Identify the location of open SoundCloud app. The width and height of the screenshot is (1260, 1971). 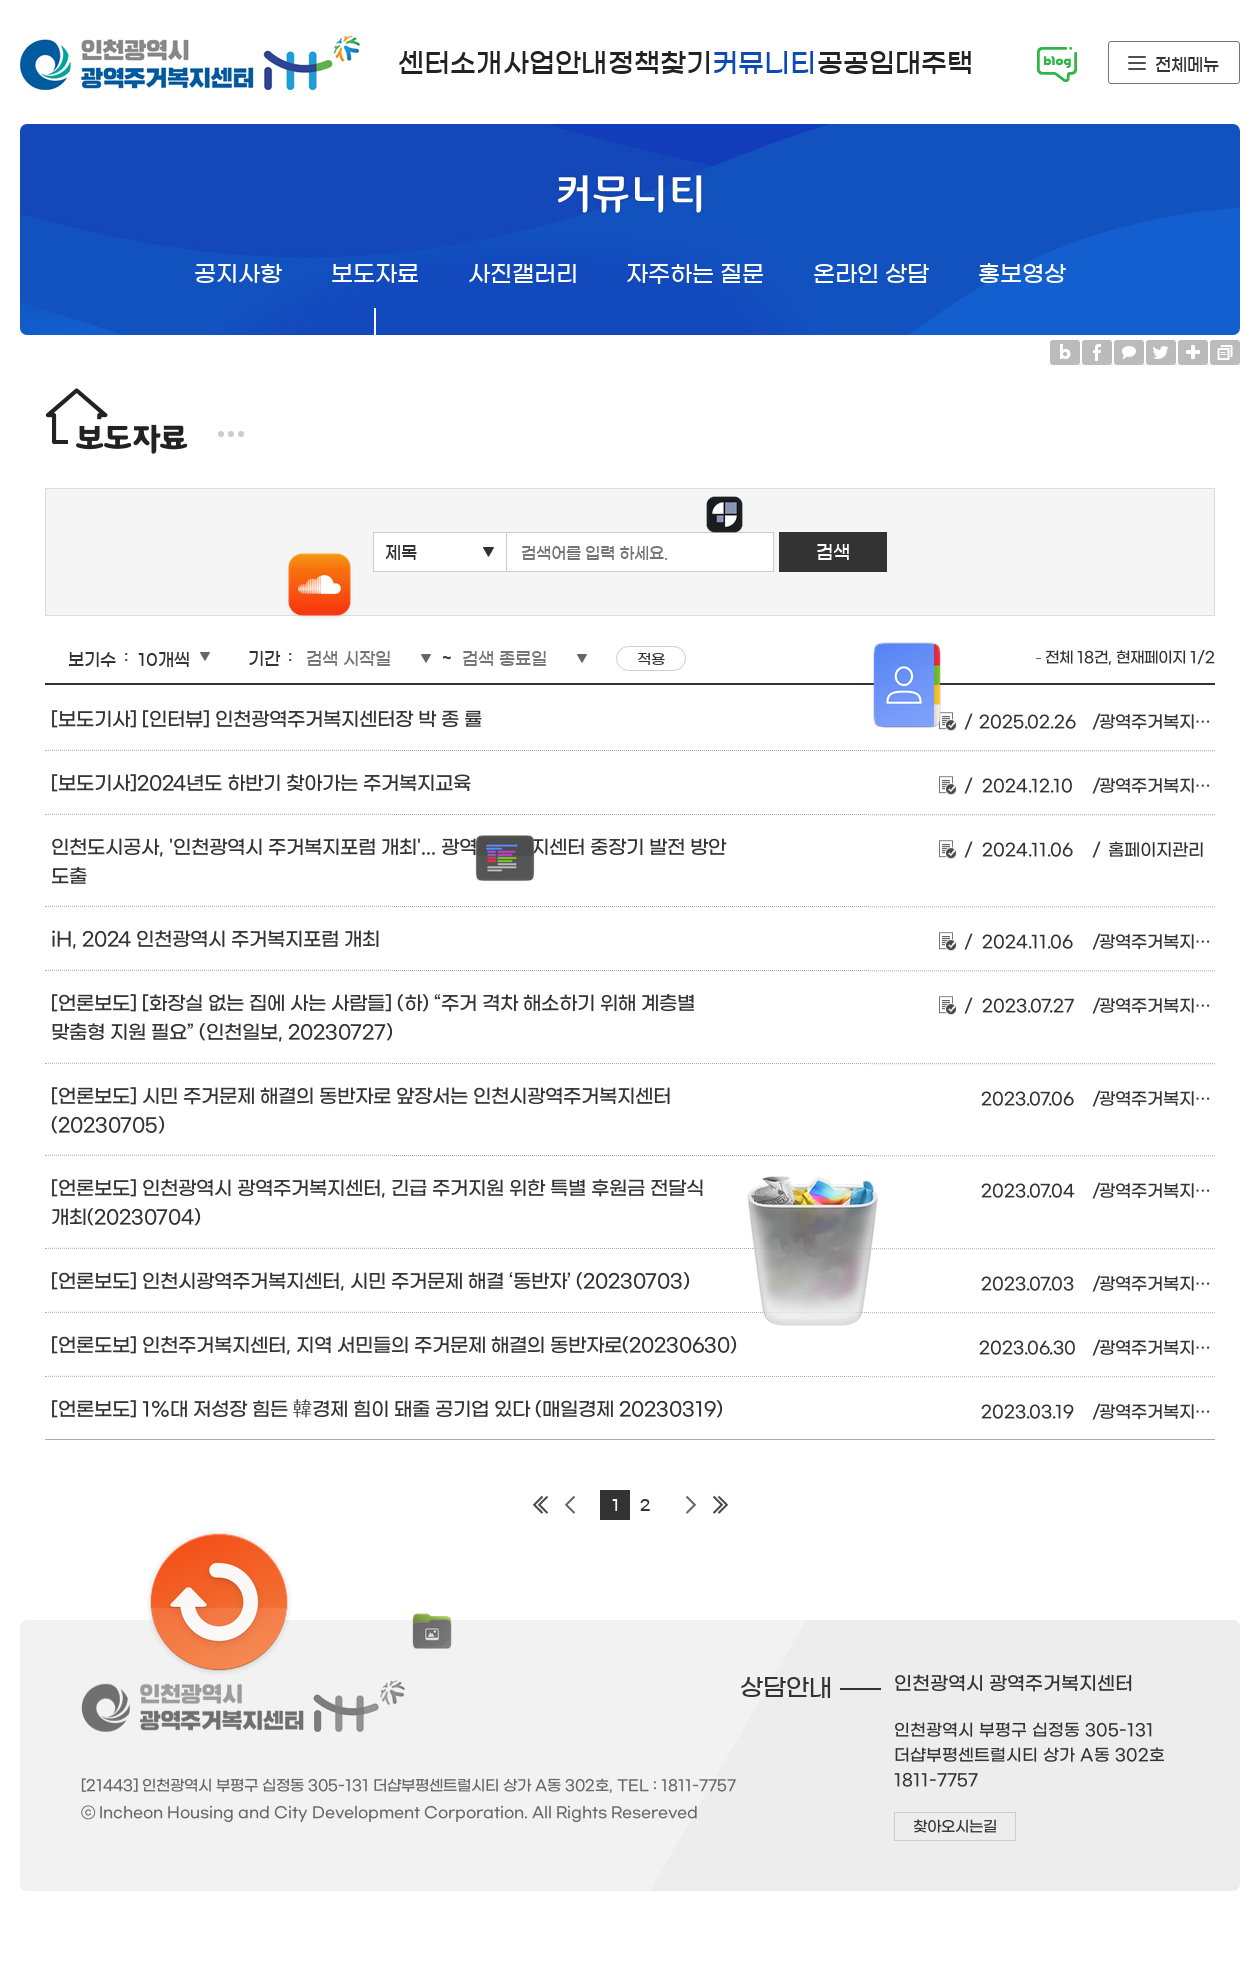
(319, 584).